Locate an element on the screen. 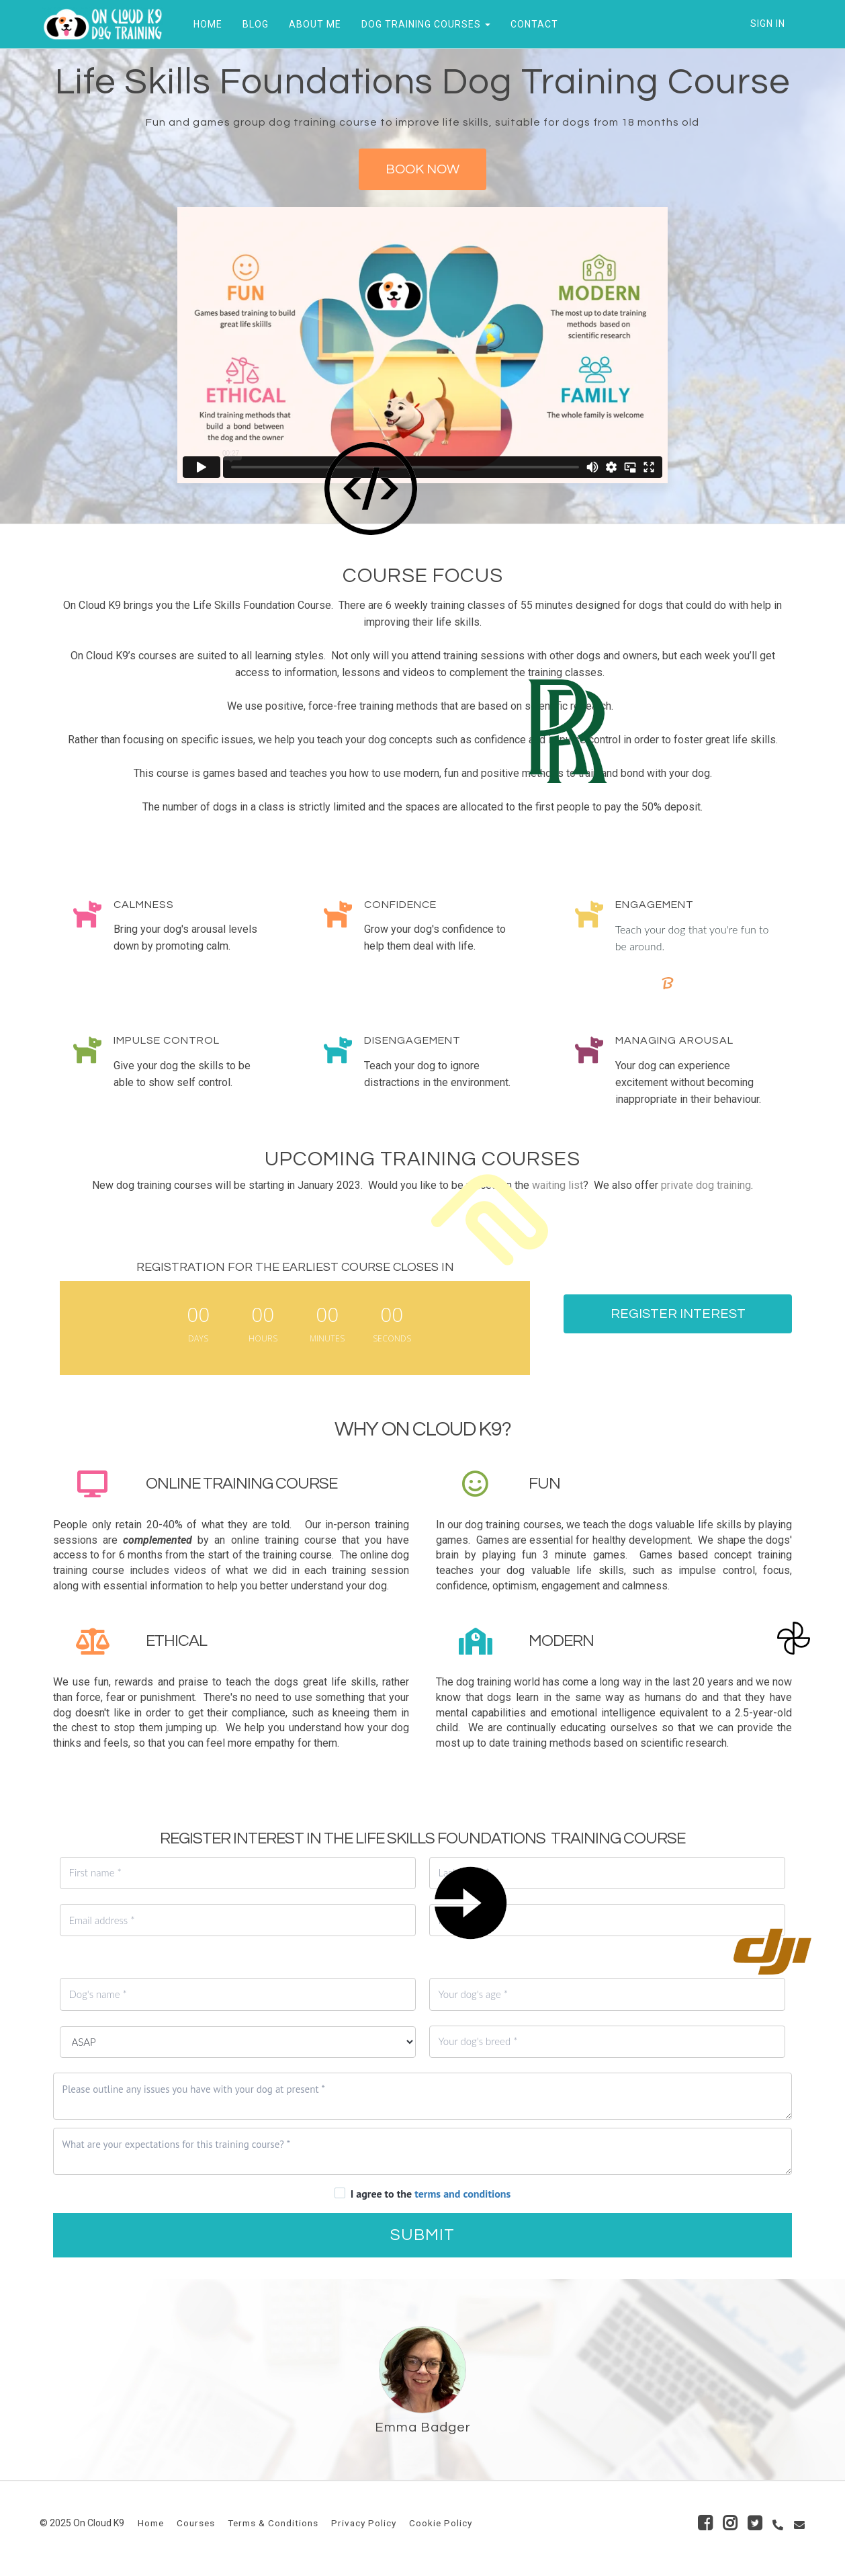  rolls-royce brand logo is located at coordinates (568, 731).